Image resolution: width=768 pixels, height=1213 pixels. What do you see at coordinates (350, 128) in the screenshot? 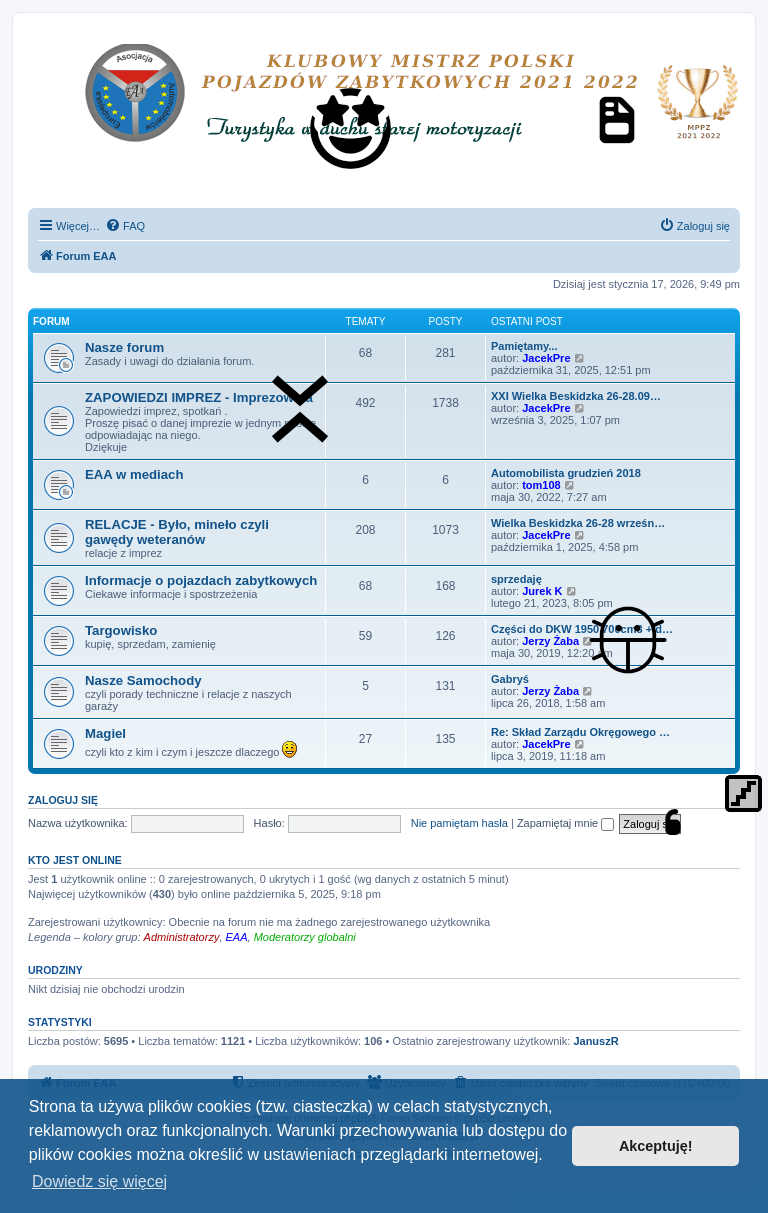
I see `rate something as amazing or five-star` at bounding box center [350, 128].